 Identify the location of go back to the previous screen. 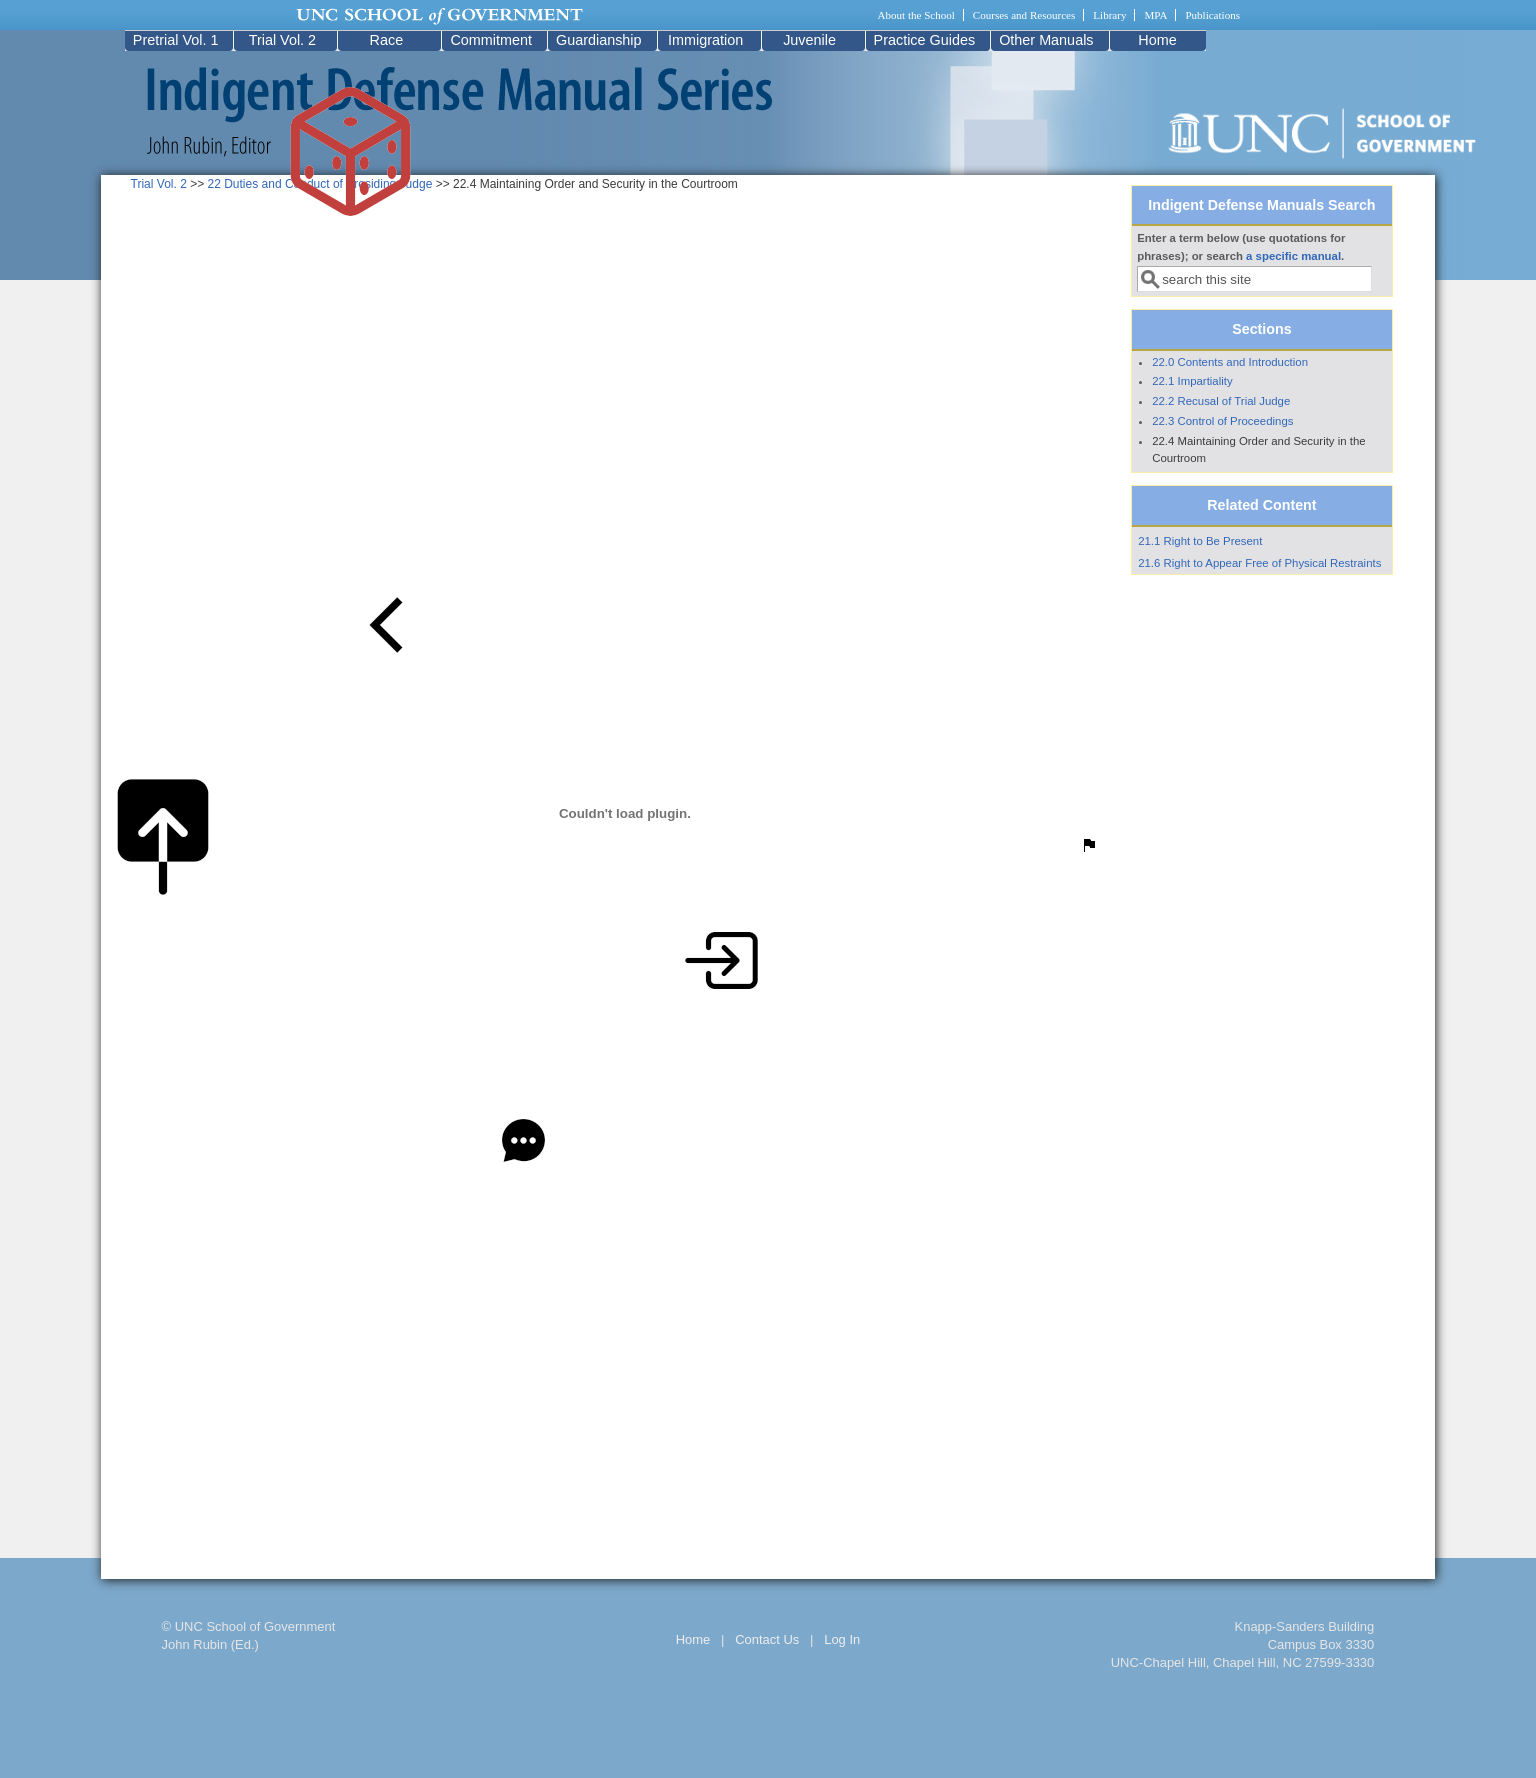
(386, 625).